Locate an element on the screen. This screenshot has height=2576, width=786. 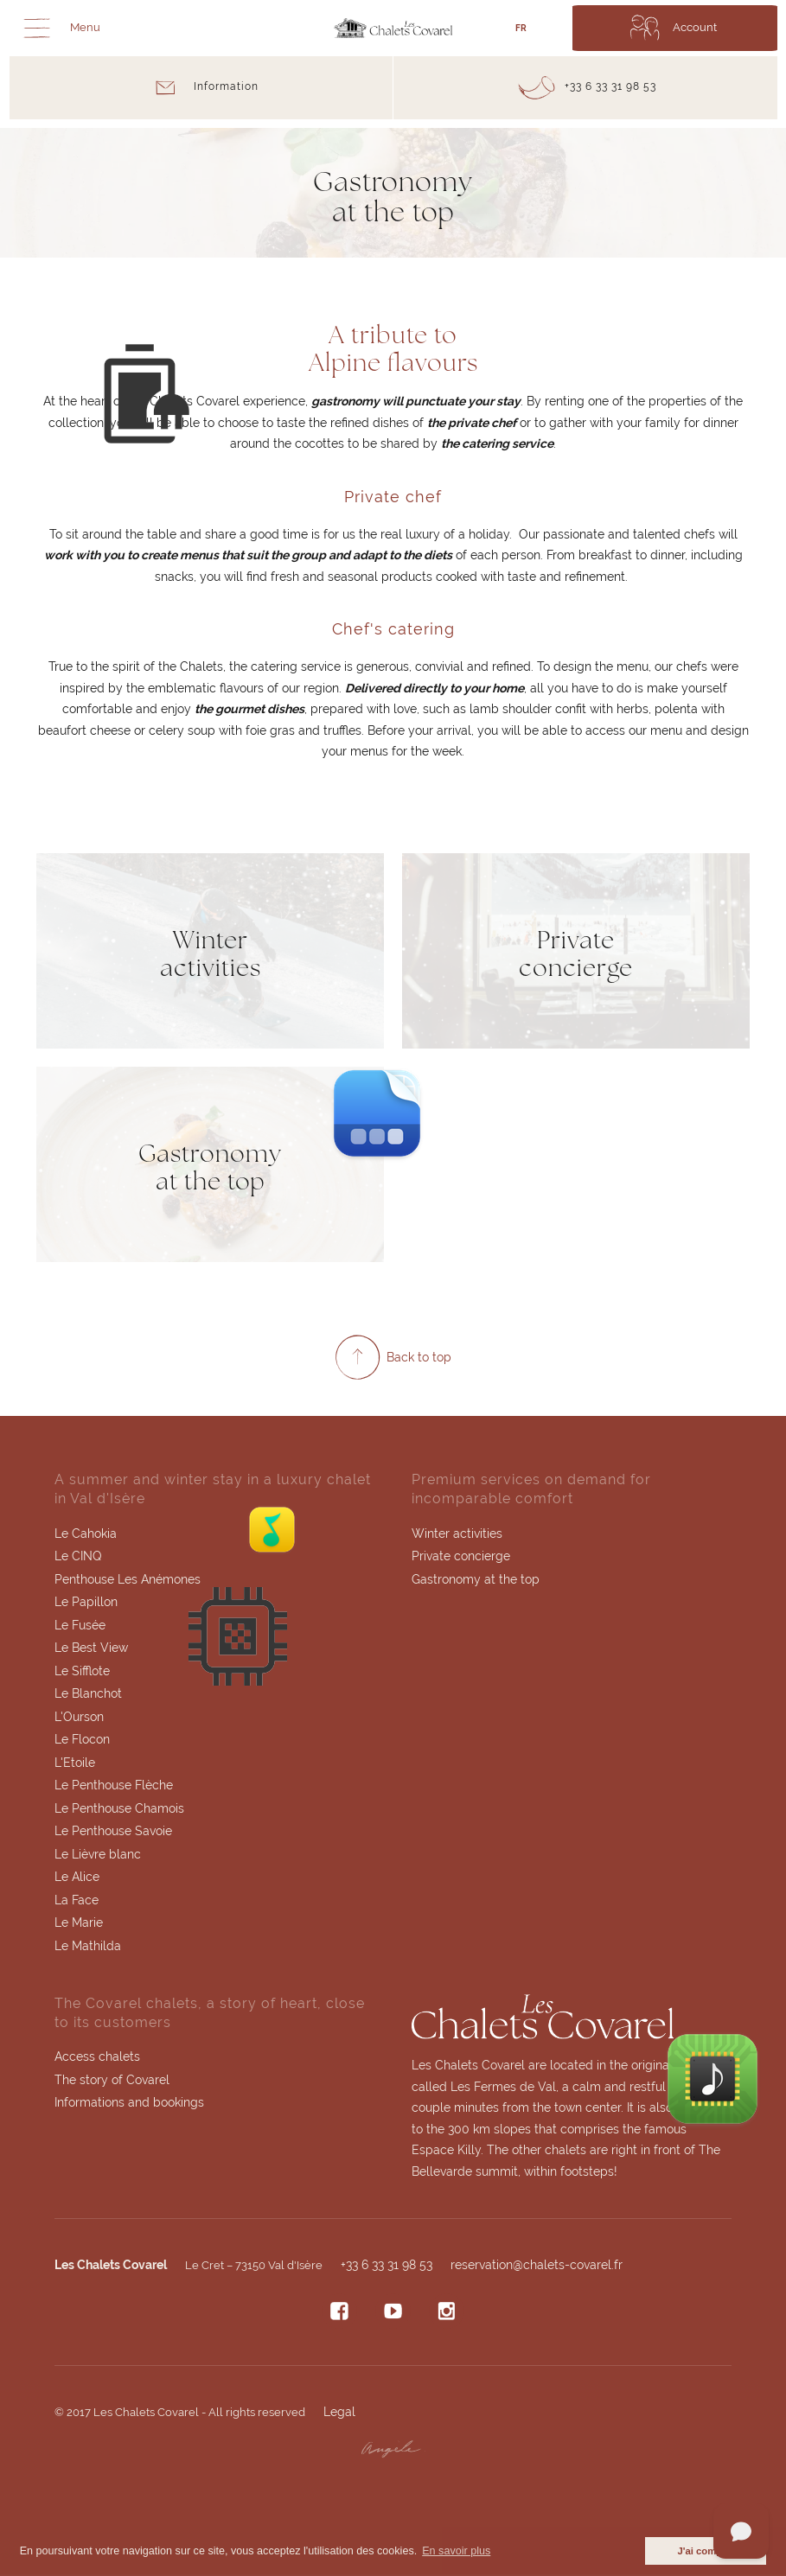
access system tray settings and background applications is located at coordinates (377, 1113).